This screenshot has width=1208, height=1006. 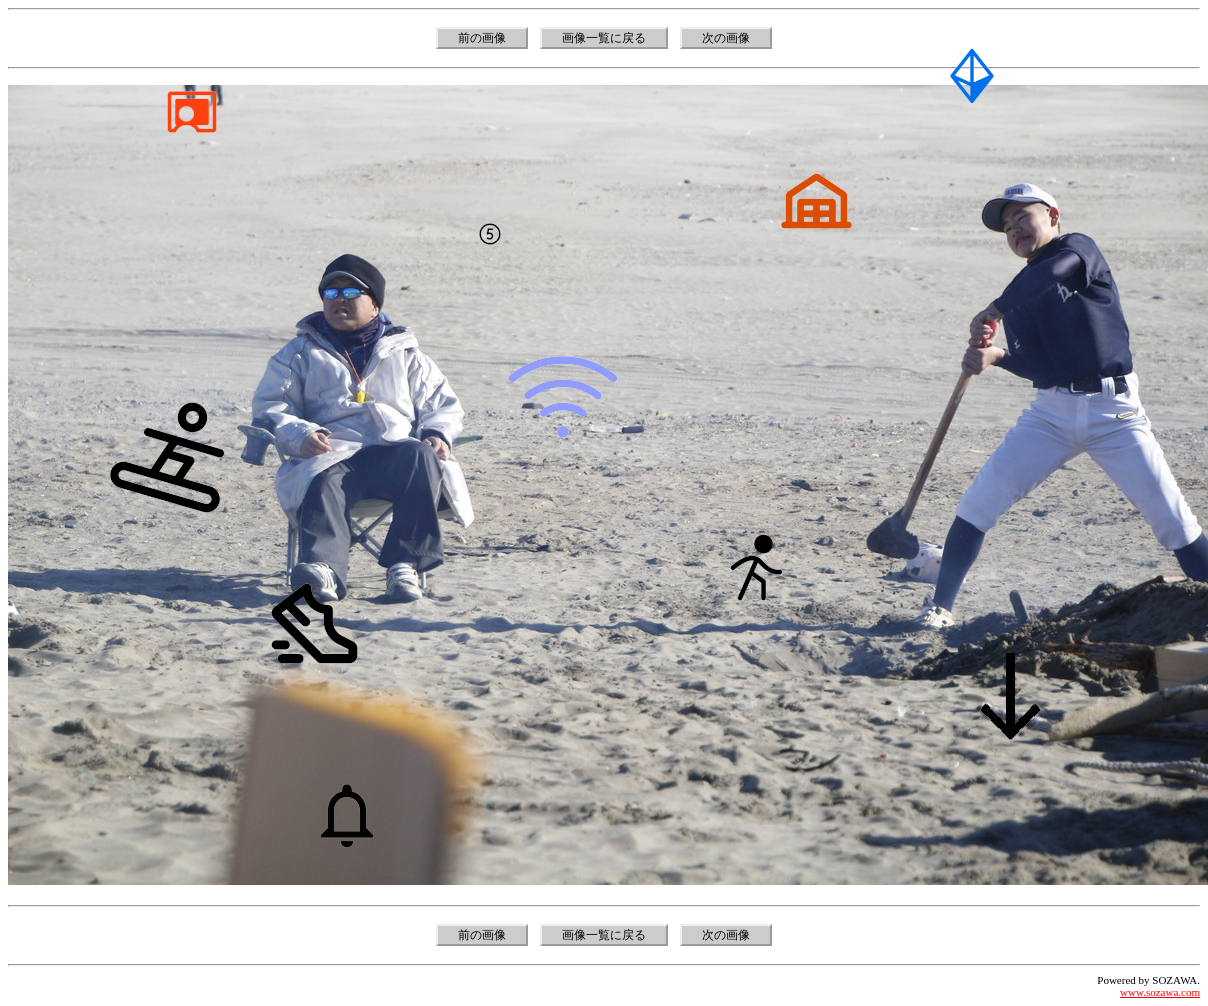 I want to click on view your notifications, so click(x=347, y=815).